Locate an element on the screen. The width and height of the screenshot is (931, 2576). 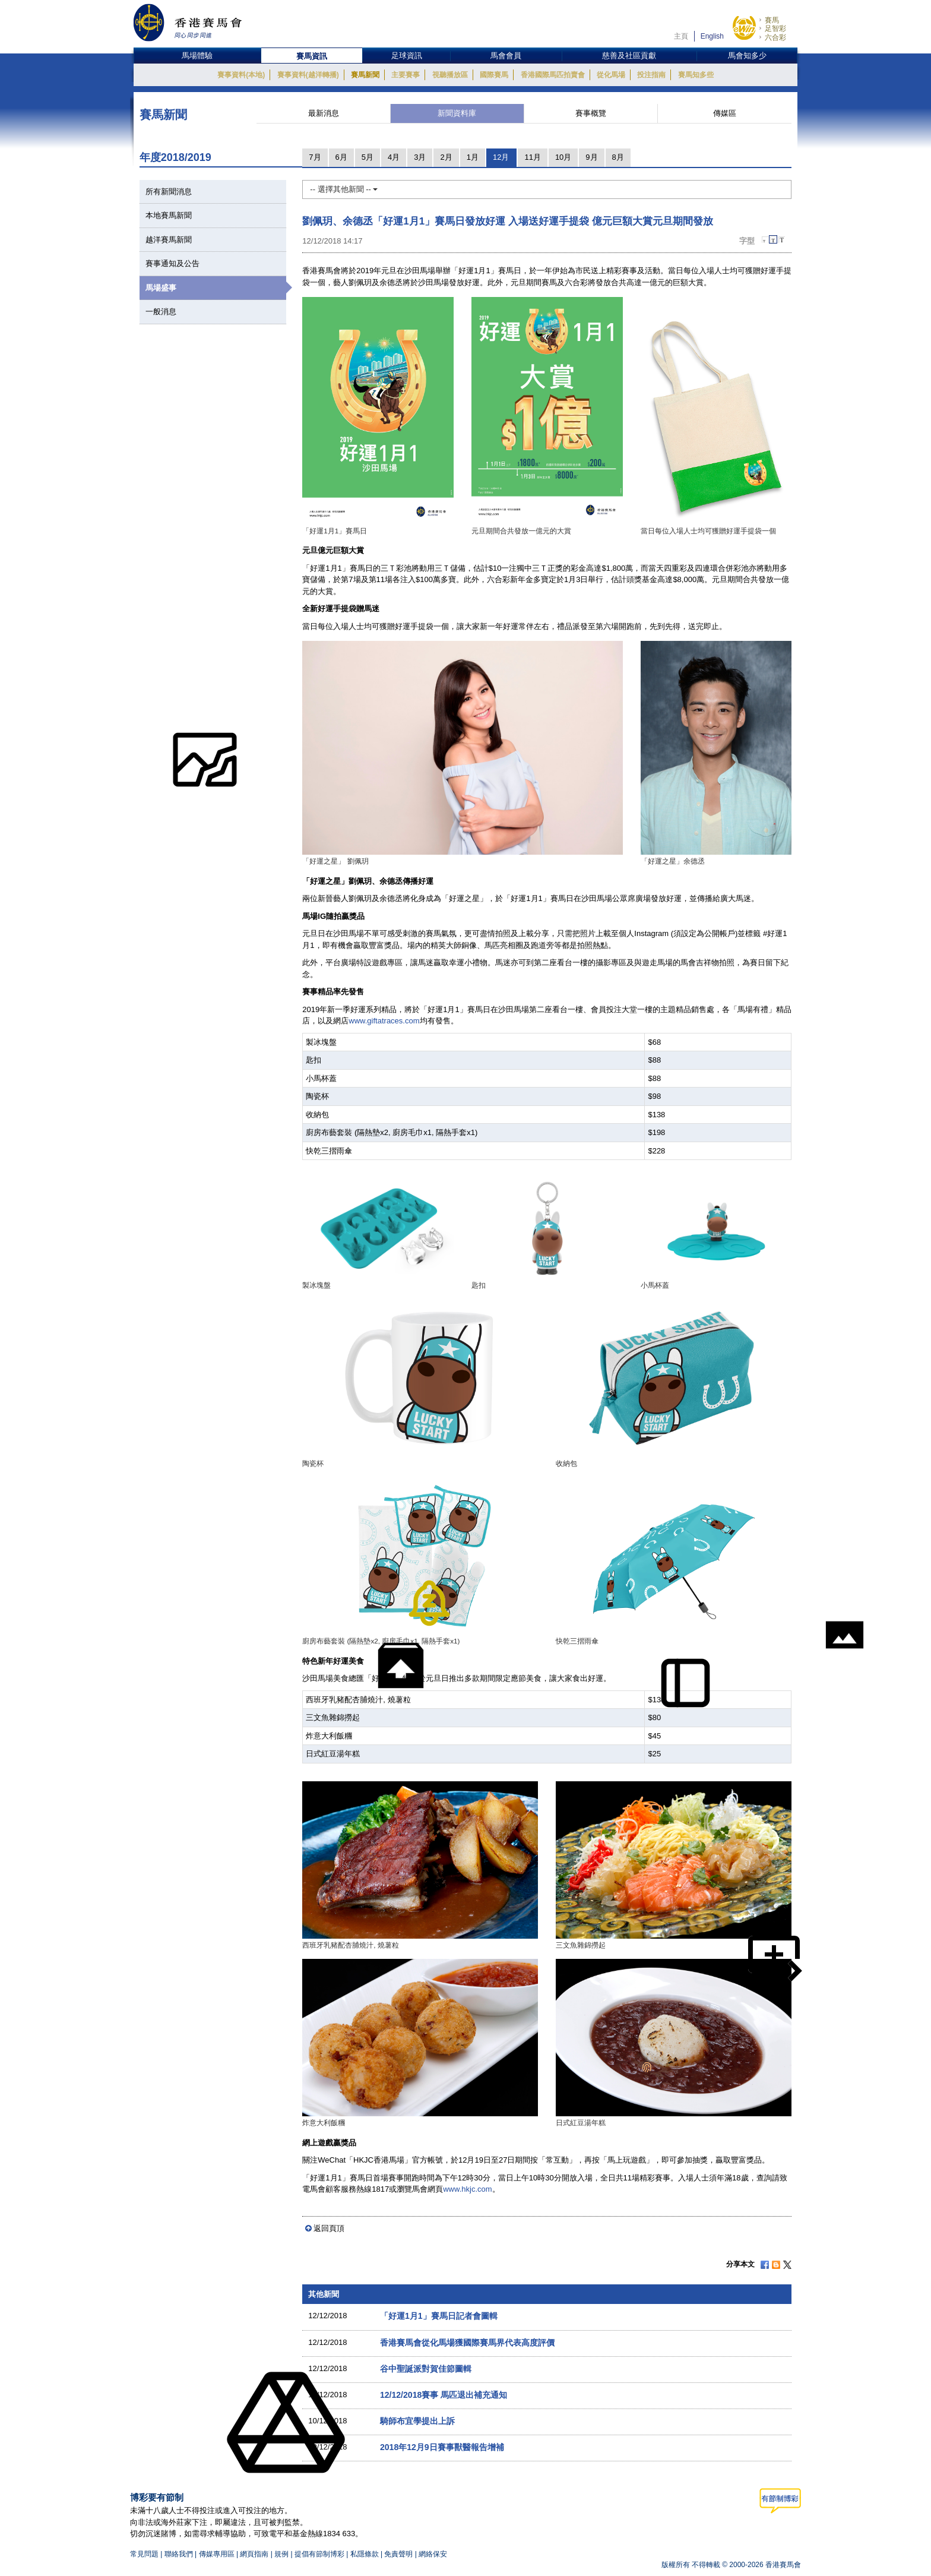
snooze notifications is located at coordinates (429, 1603).